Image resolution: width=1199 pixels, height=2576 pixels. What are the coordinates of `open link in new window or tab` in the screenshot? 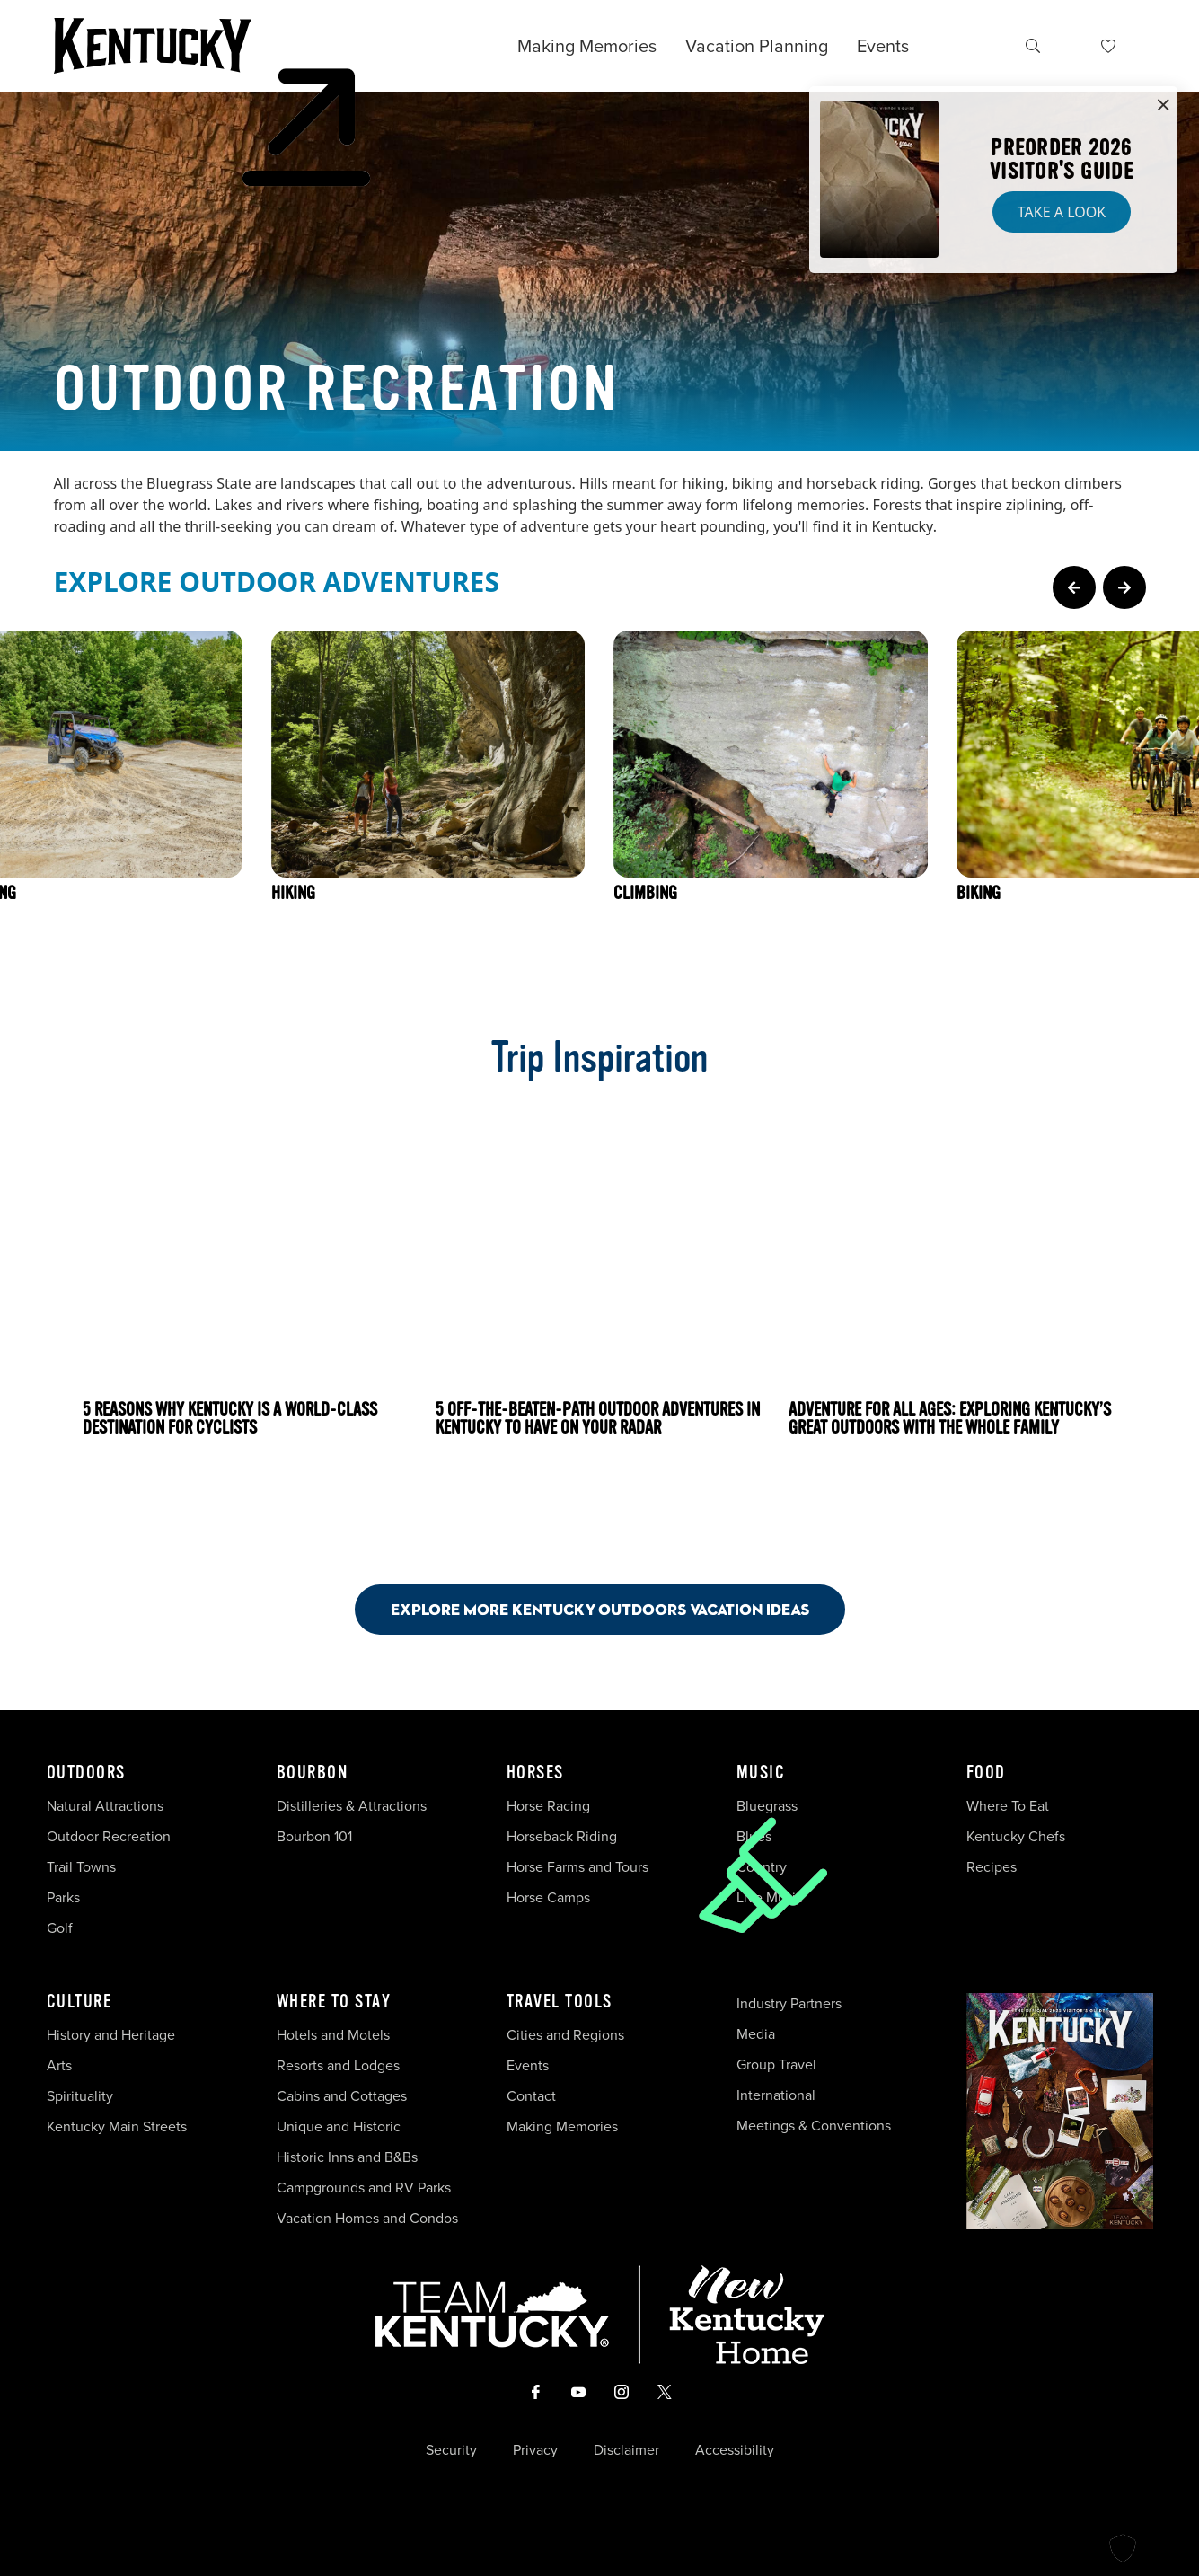 It's located at (306, 122).